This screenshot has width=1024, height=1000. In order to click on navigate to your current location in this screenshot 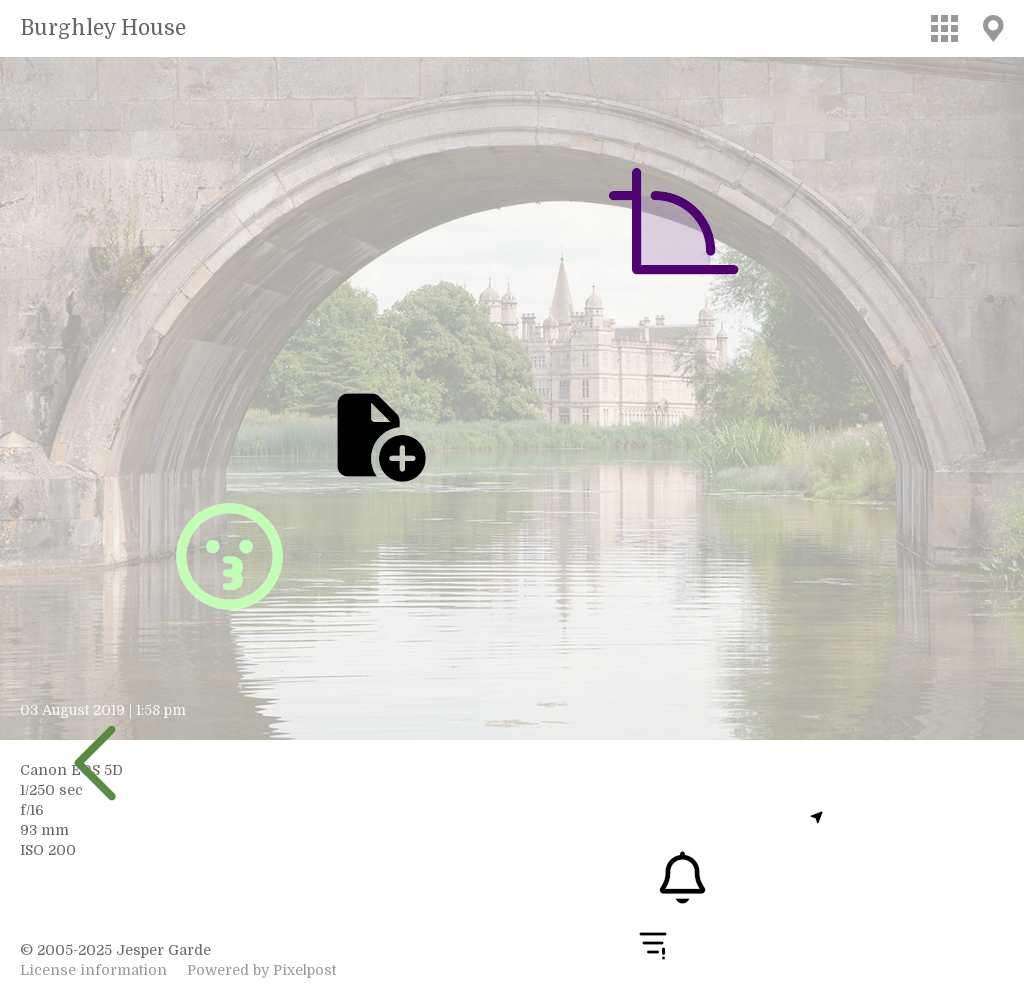, I will do `click(817, 817)`.